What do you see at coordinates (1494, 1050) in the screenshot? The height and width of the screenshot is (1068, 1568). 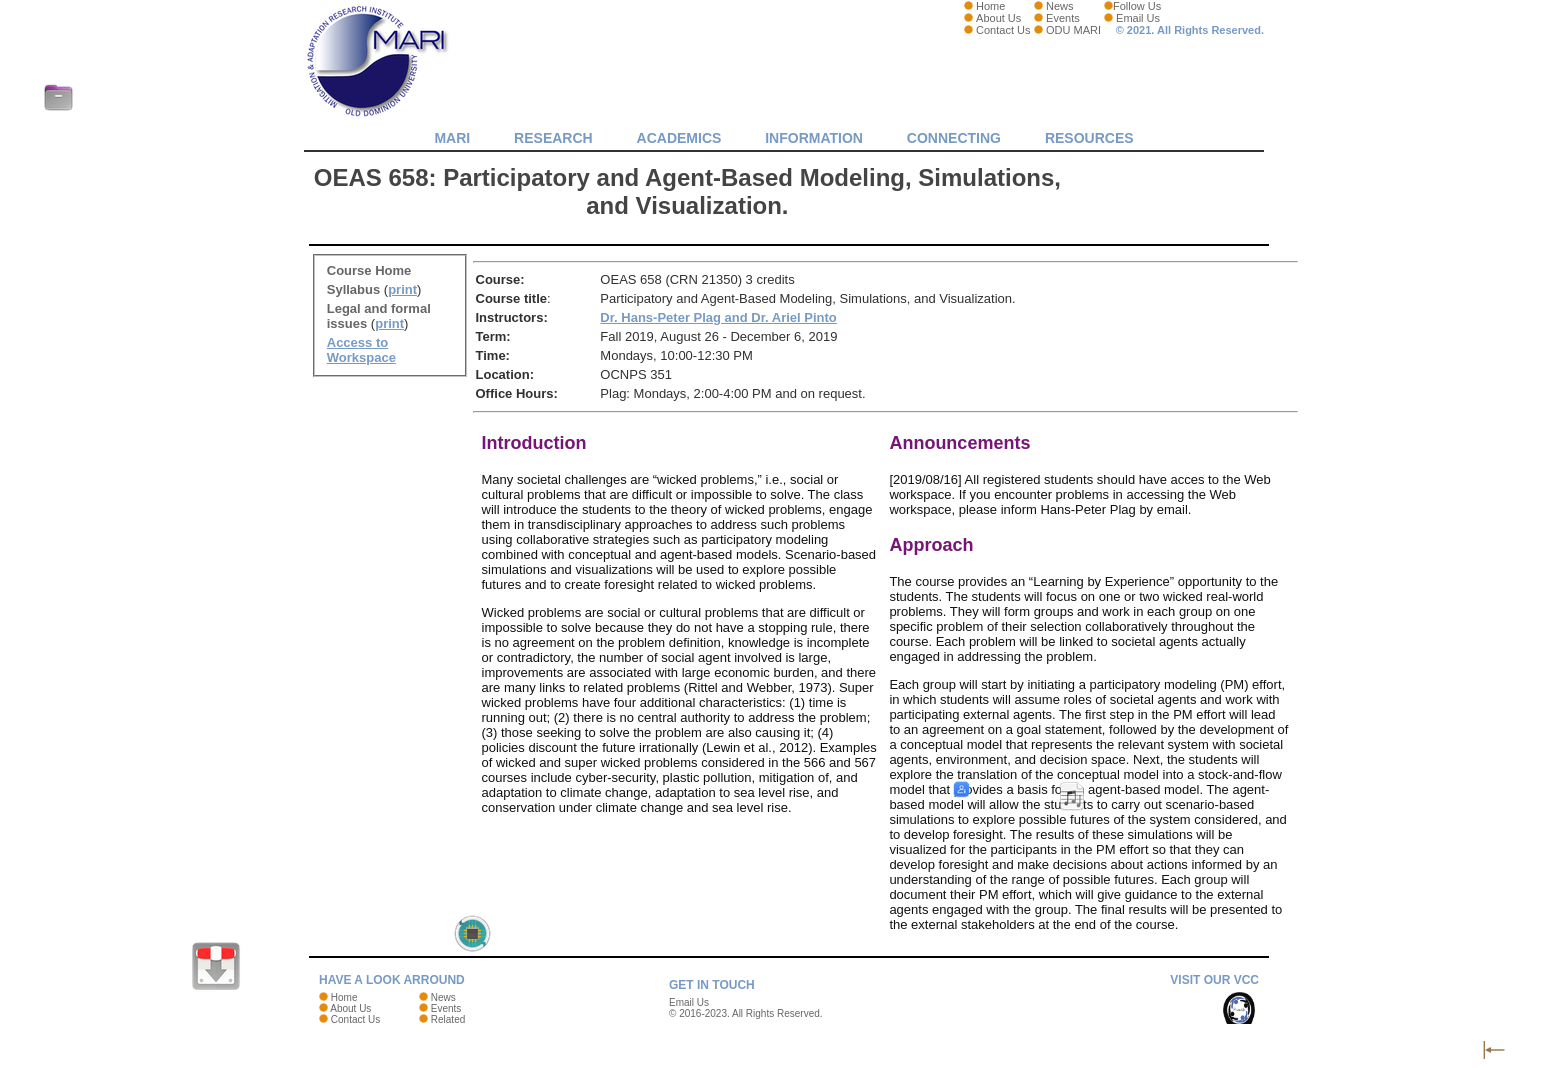 I see `go to the first item in a list or sequence` at bounding box center [1494, 1050].